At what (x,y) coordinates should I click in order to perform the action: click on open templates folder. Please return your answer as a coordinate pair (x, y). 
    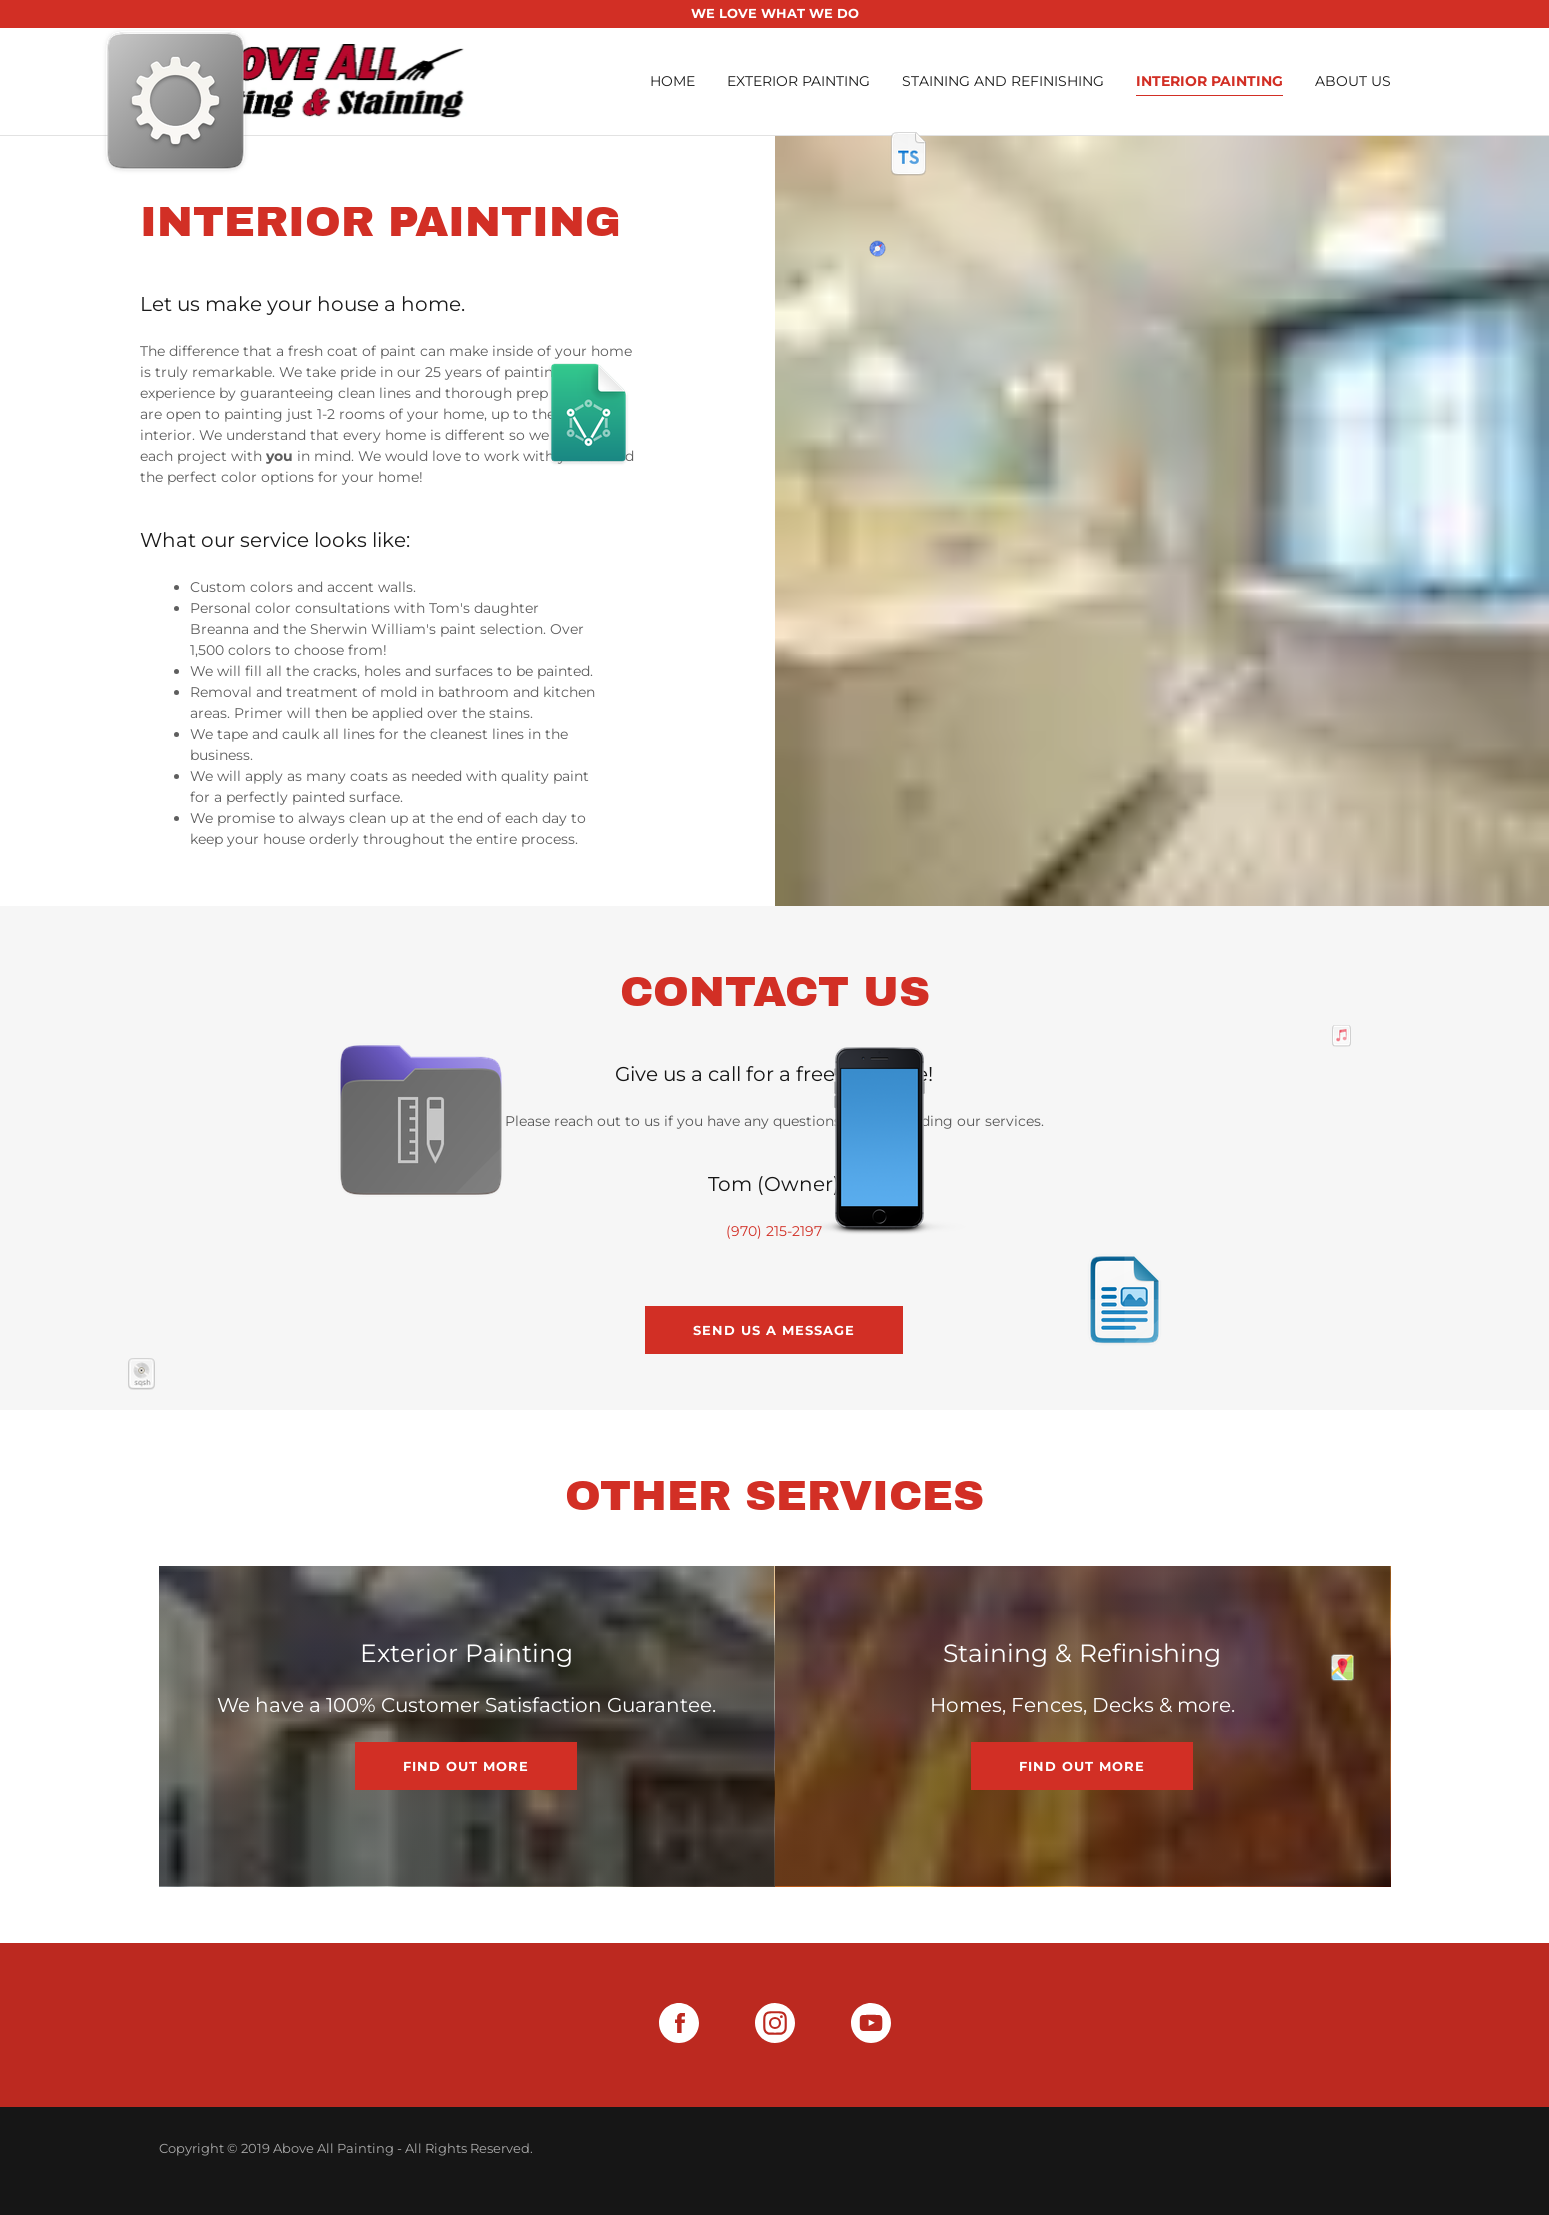
    Looking at the image, I should click on (421, 1120).